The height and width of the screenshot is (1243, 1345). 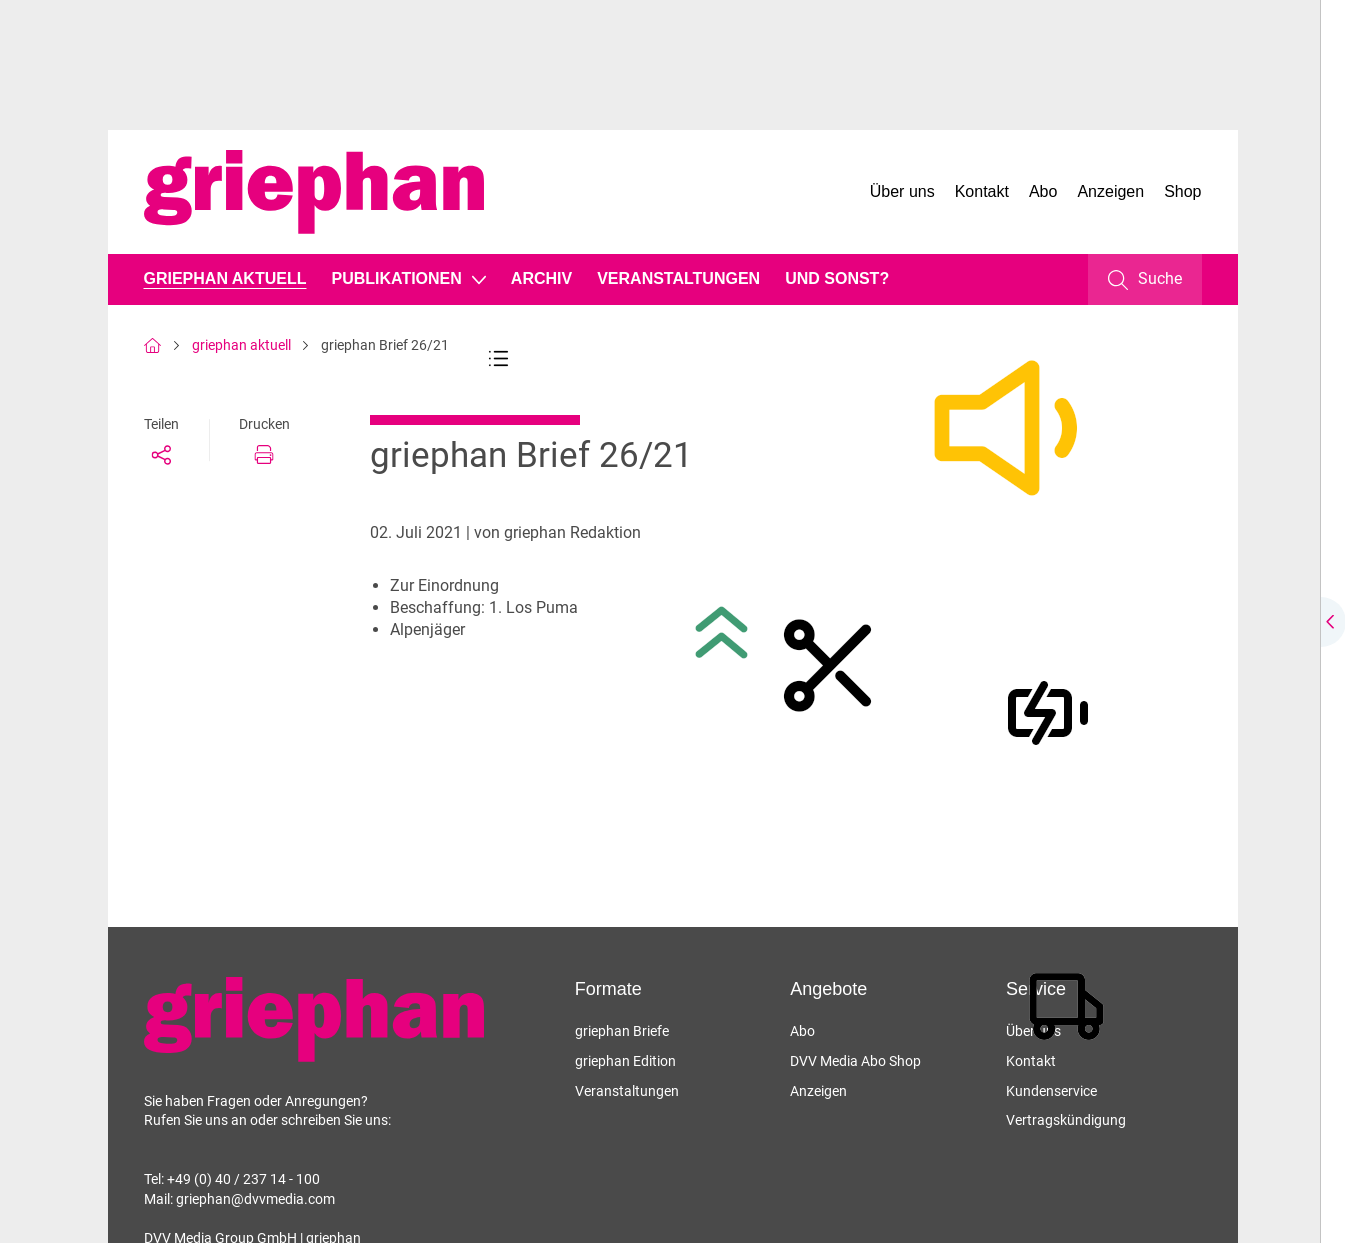 I want to click on decrease audio volume, so click(x=1002, y=428).